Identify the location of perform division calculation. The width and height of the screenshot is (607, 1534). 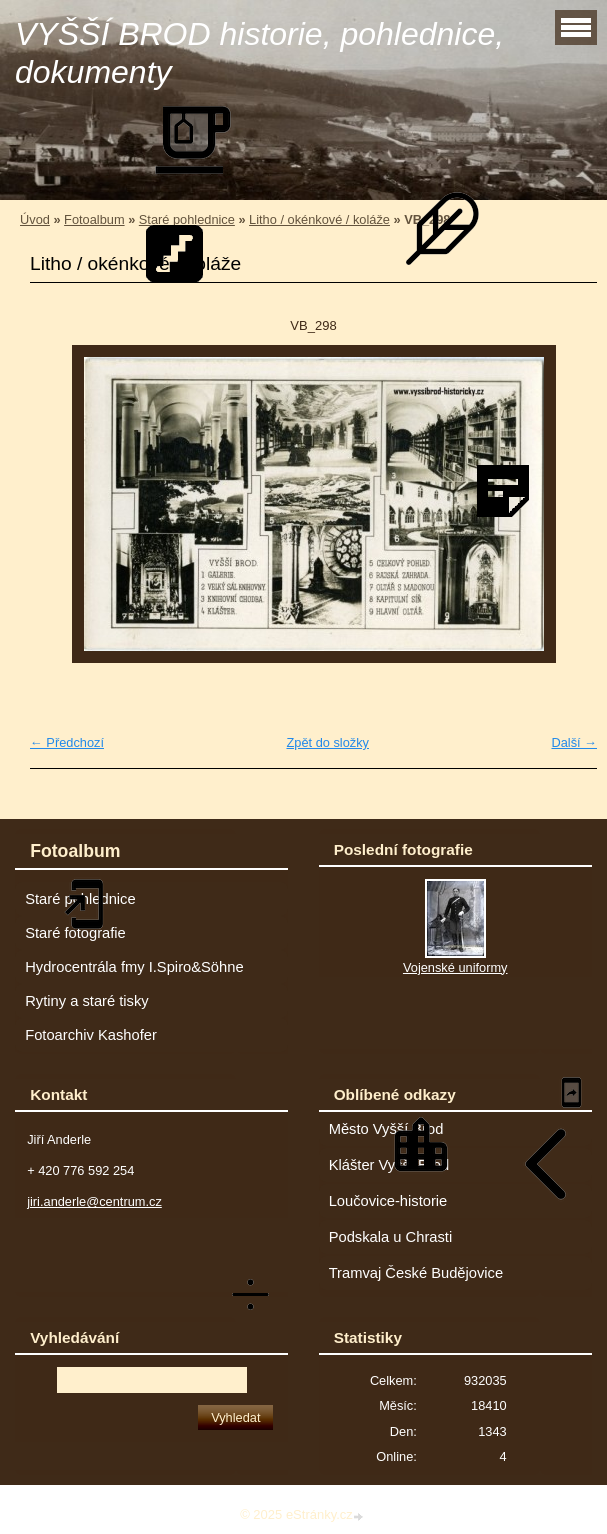
(250, 1294).